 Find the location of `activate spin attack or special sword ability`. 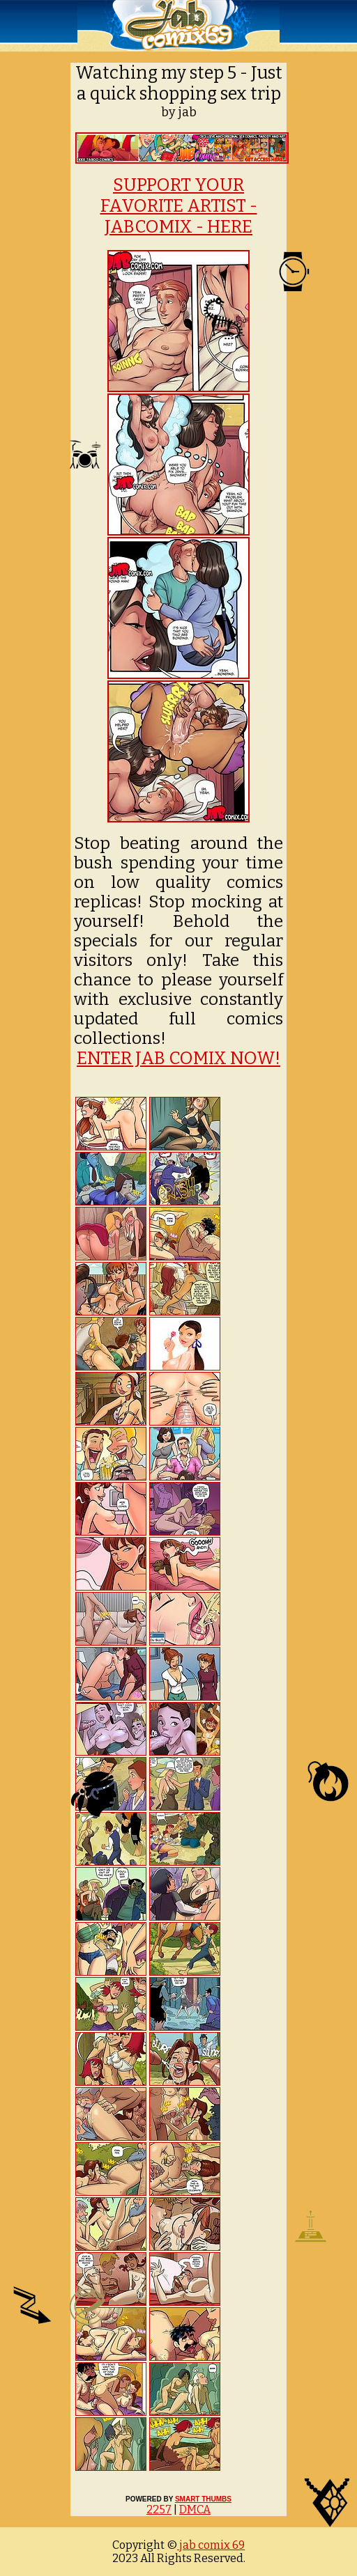

activate spin attack or special sword ability is located at coordinates (87, 2306).